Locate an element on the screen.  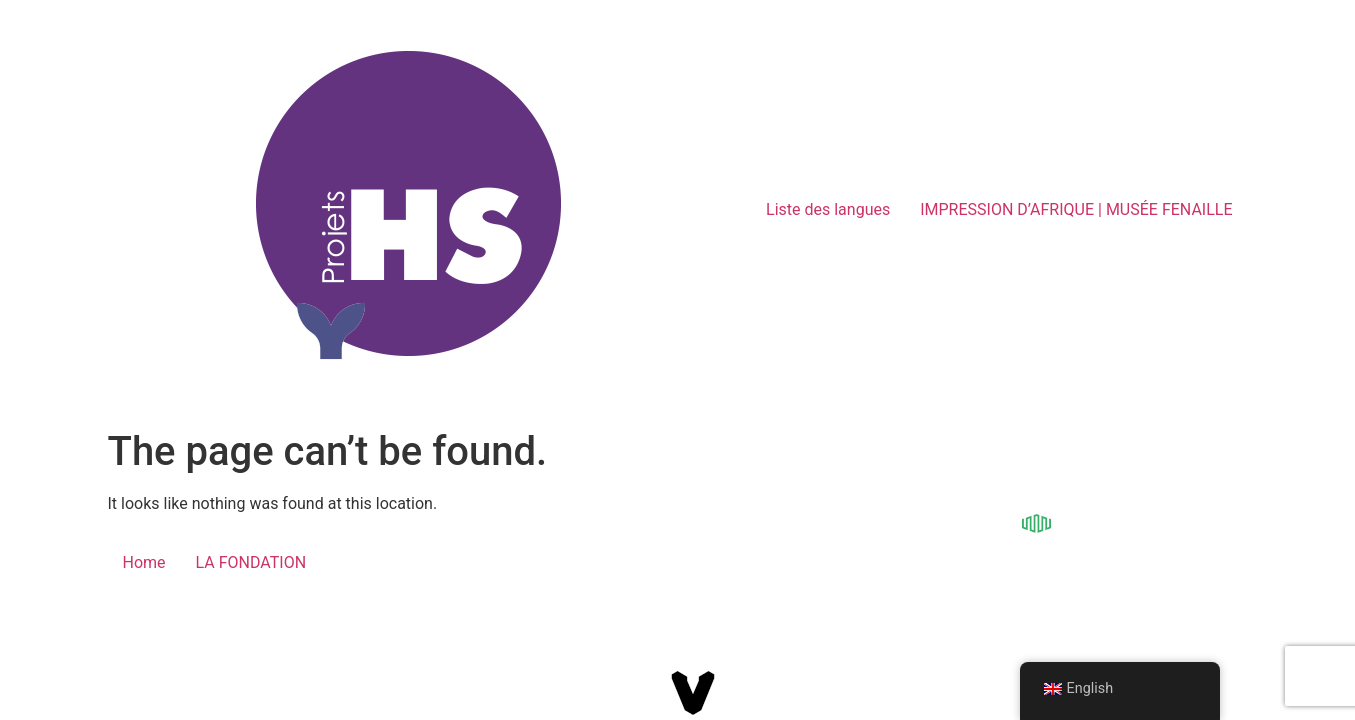
open Mermaid diagramming tool is located at coordinates (331, 331).